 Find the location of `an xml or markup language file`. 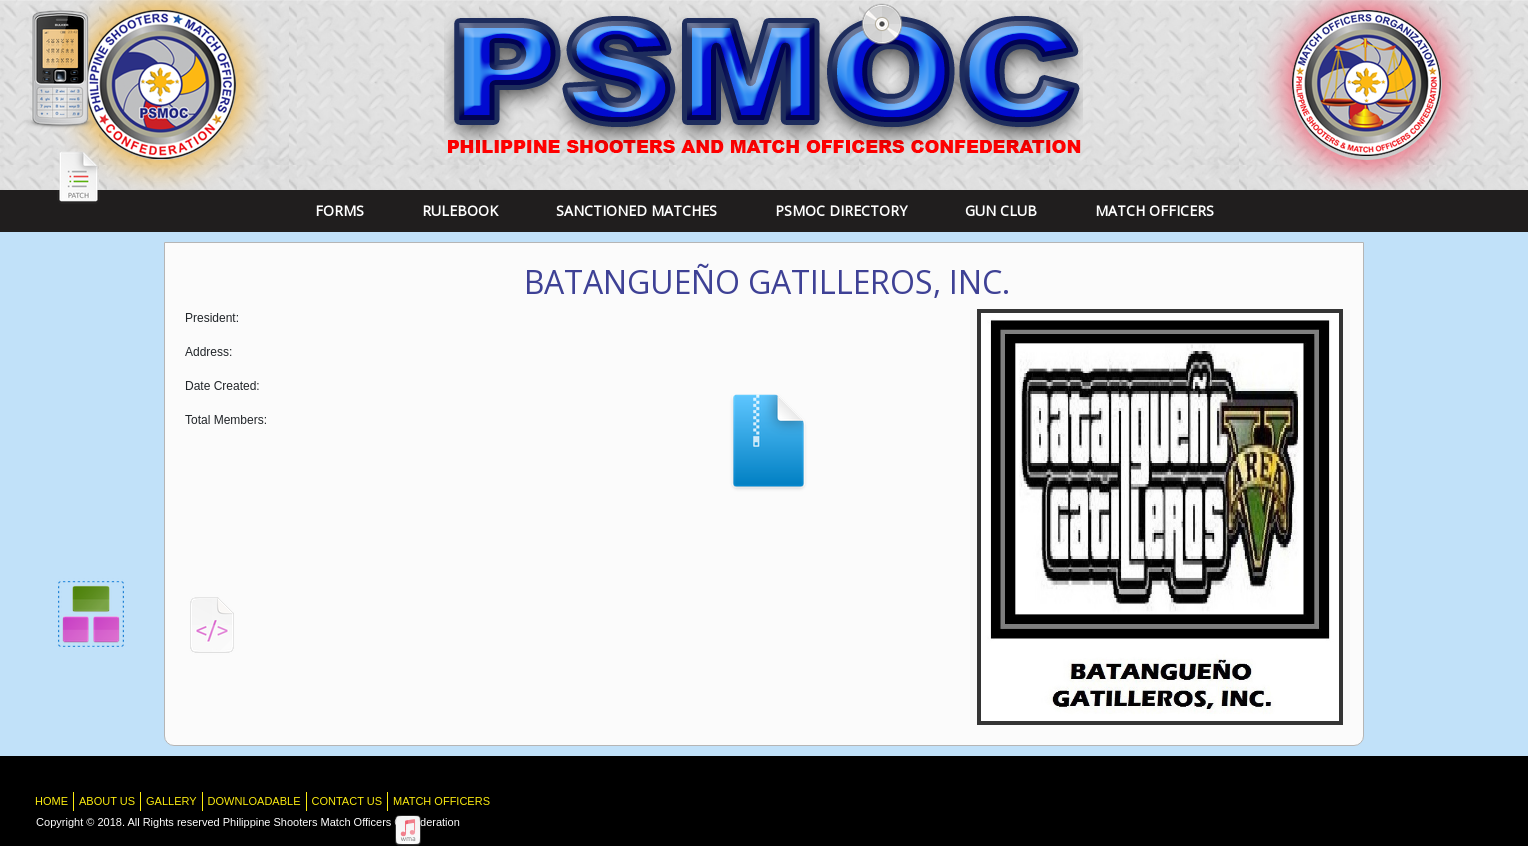

an xml or markup language file is located at coordinates (212, 625).